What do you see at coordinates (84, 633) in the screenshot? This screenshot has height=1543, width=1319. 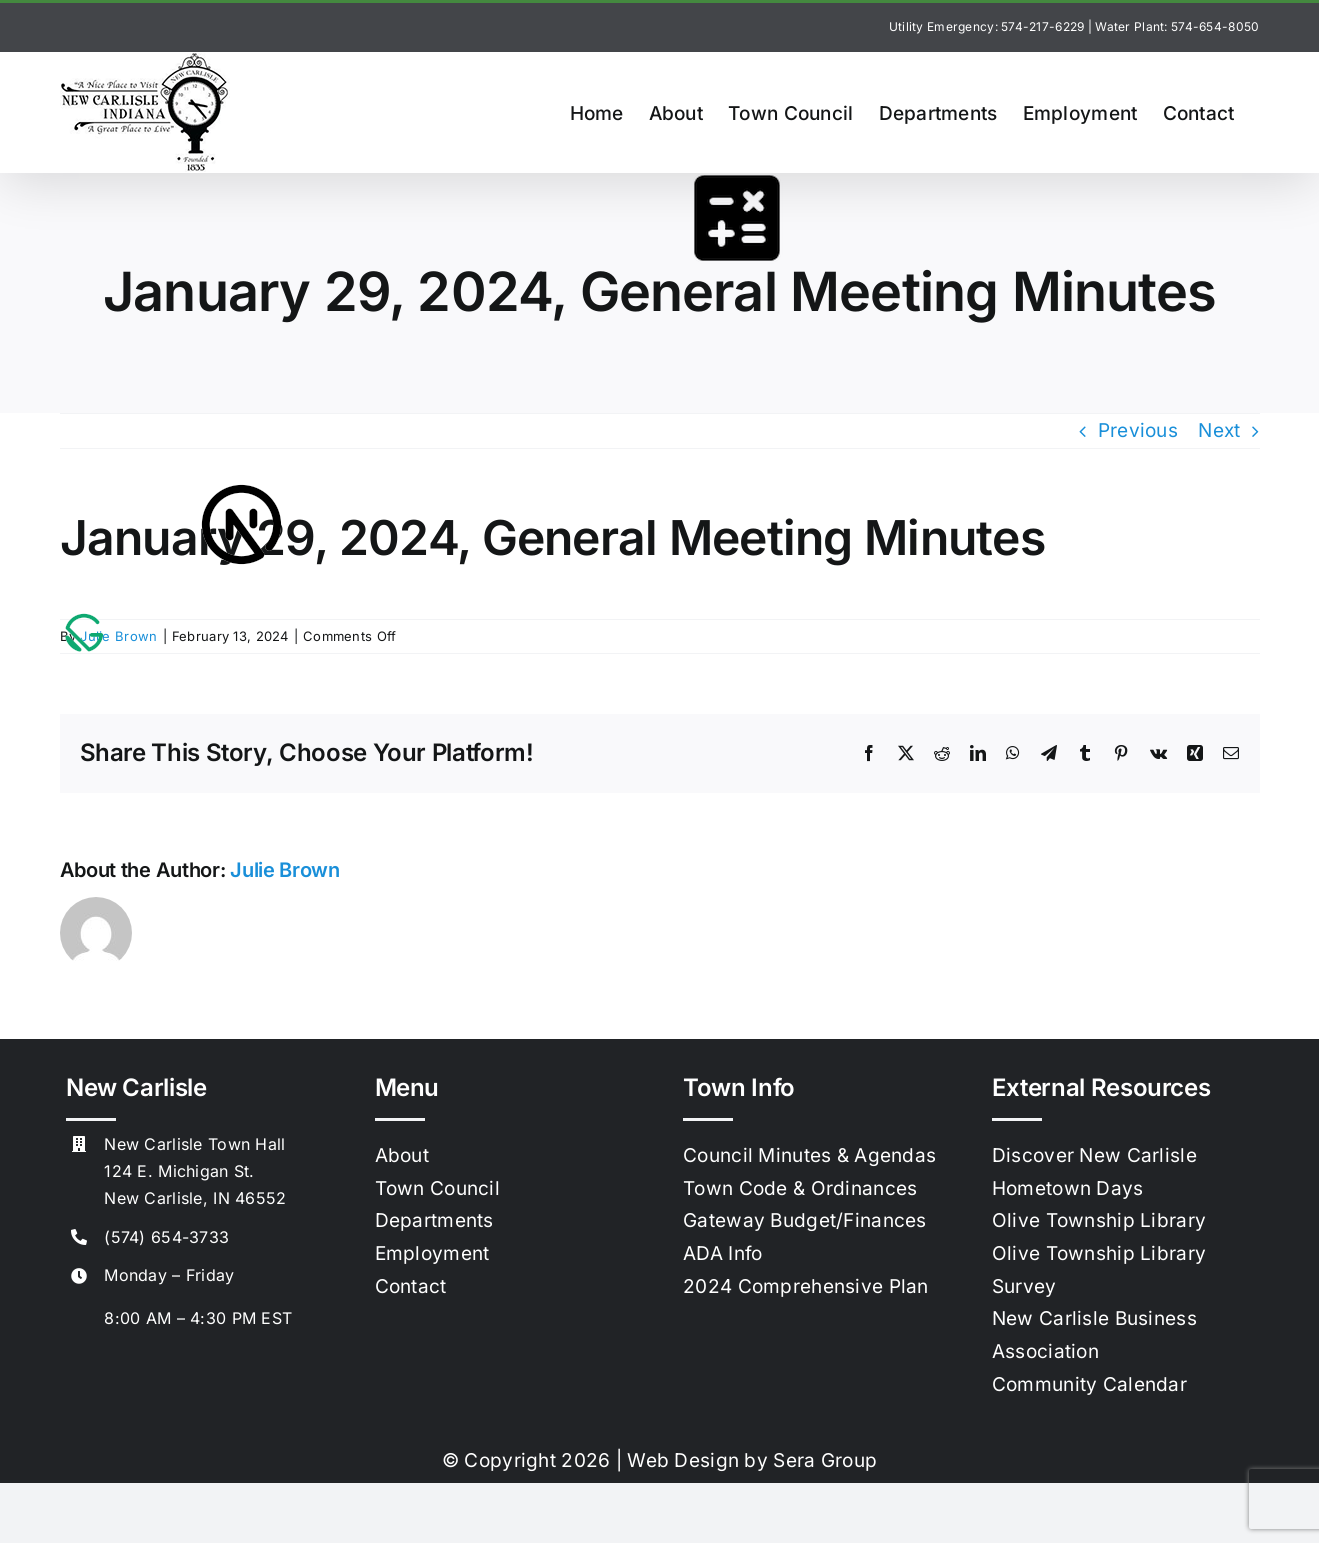 I see `Gatsby framework logo` at bounding box center [84, 633].